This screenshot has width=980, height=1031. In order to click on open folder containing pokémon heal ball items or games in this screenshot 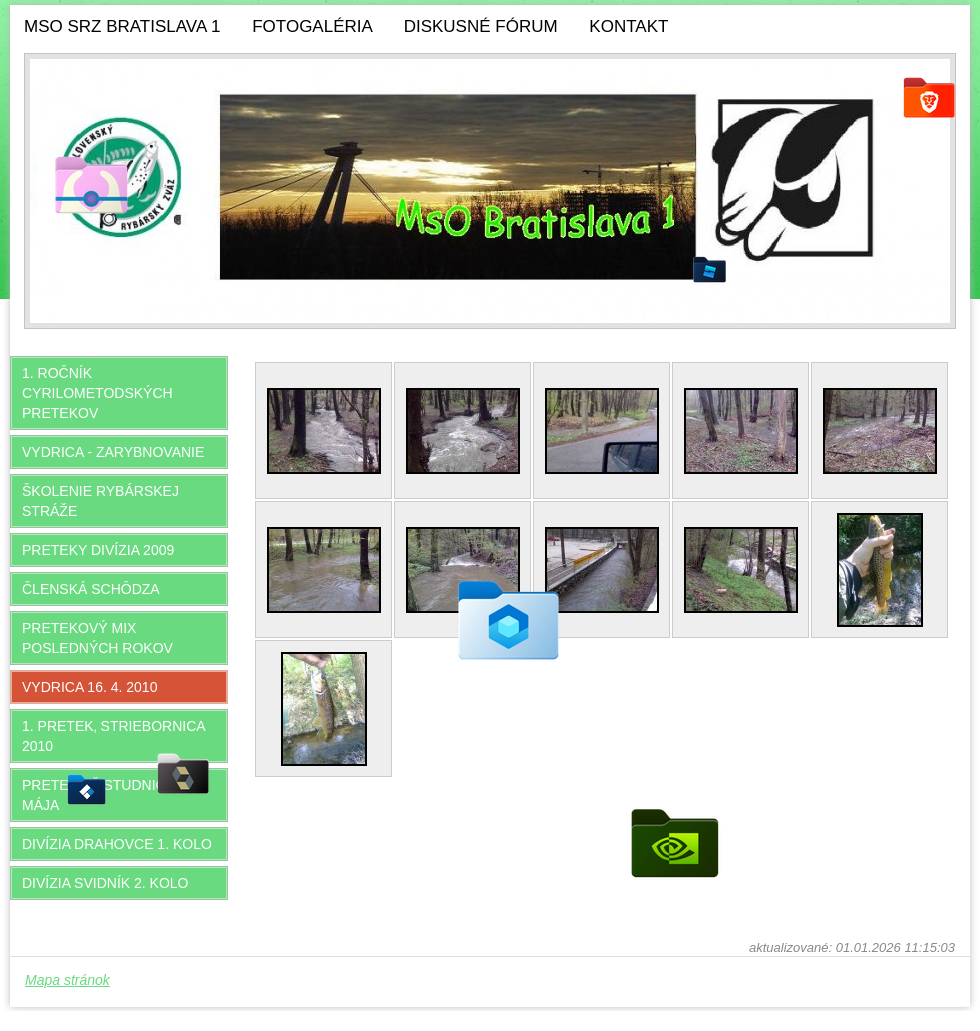, I will do `click(91, 187)`.